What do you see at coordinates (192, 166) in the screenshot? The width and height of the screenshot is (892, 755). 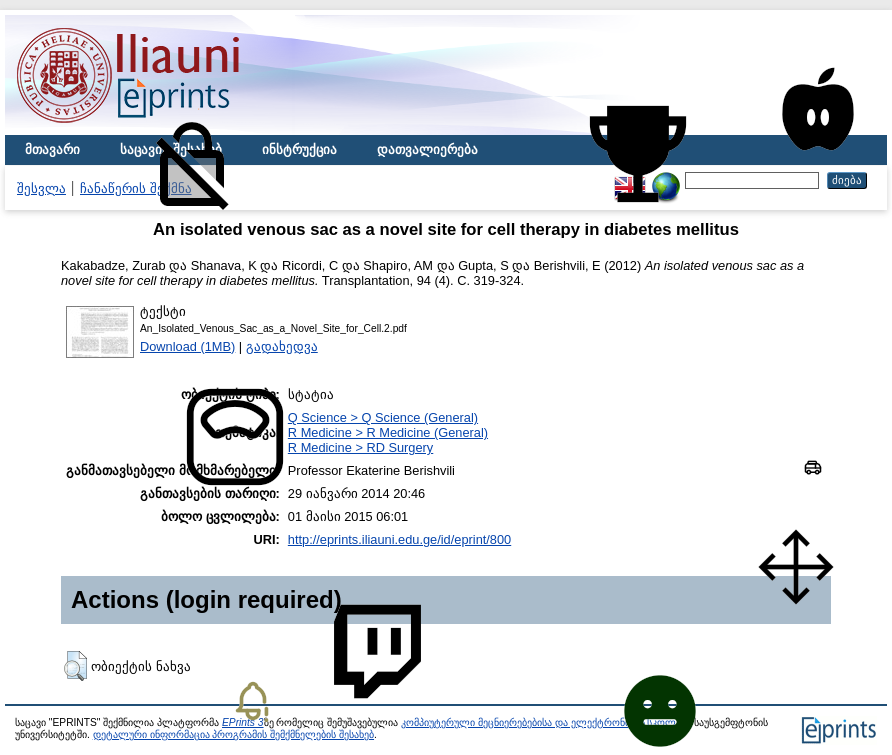 I see `indicates an unencrypted or insecure connection` at bounding box center [192, 166].